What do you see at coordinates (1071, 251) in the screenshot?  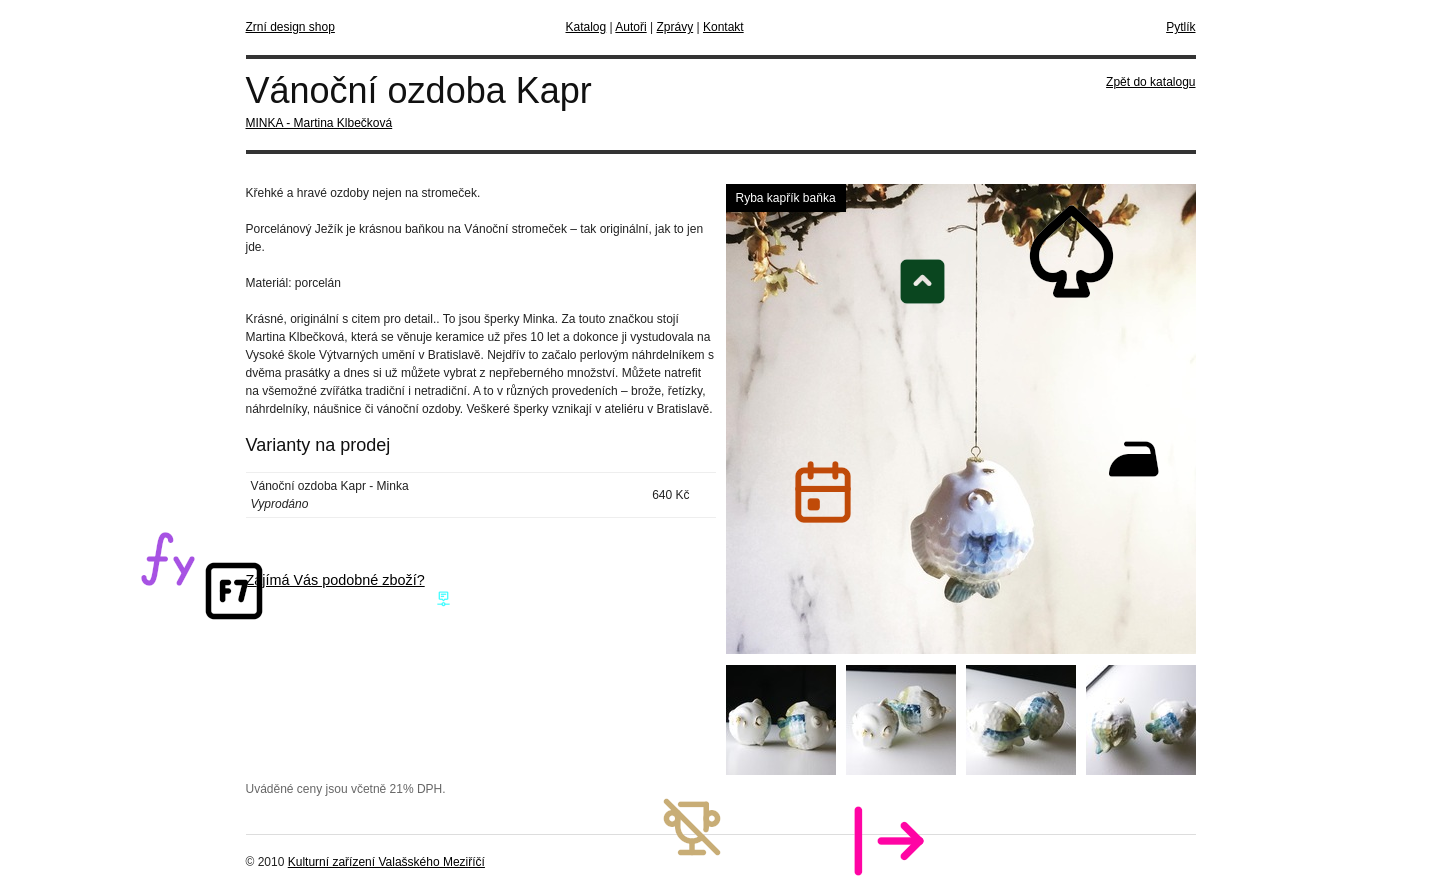 I see `spade suit symbol for card games` at bounding box center [1071, 251].